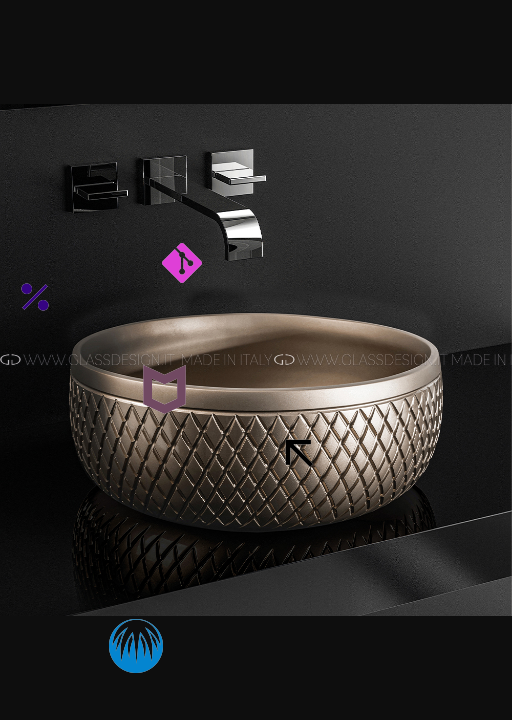 The image size is (512, 720). What do you see at coordinates (182, 263) in the screenshot?
I see `git version control logo` at bounding box center [182, 263].